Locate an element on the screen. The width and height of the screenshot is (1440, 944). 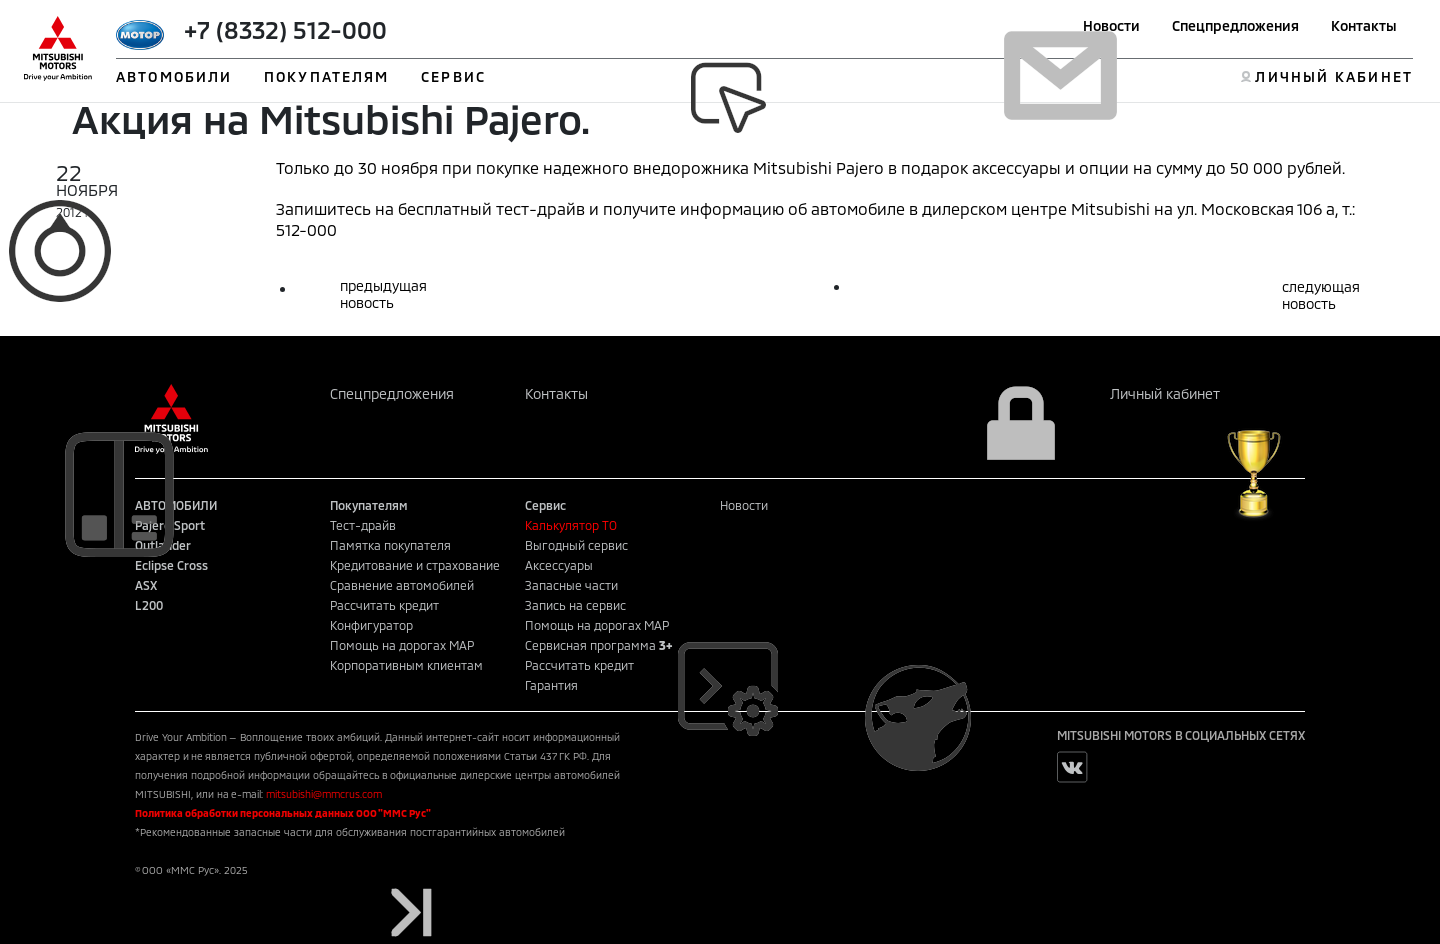
access pointer and cursor accessibility settings is located at coordinates (728, 95).